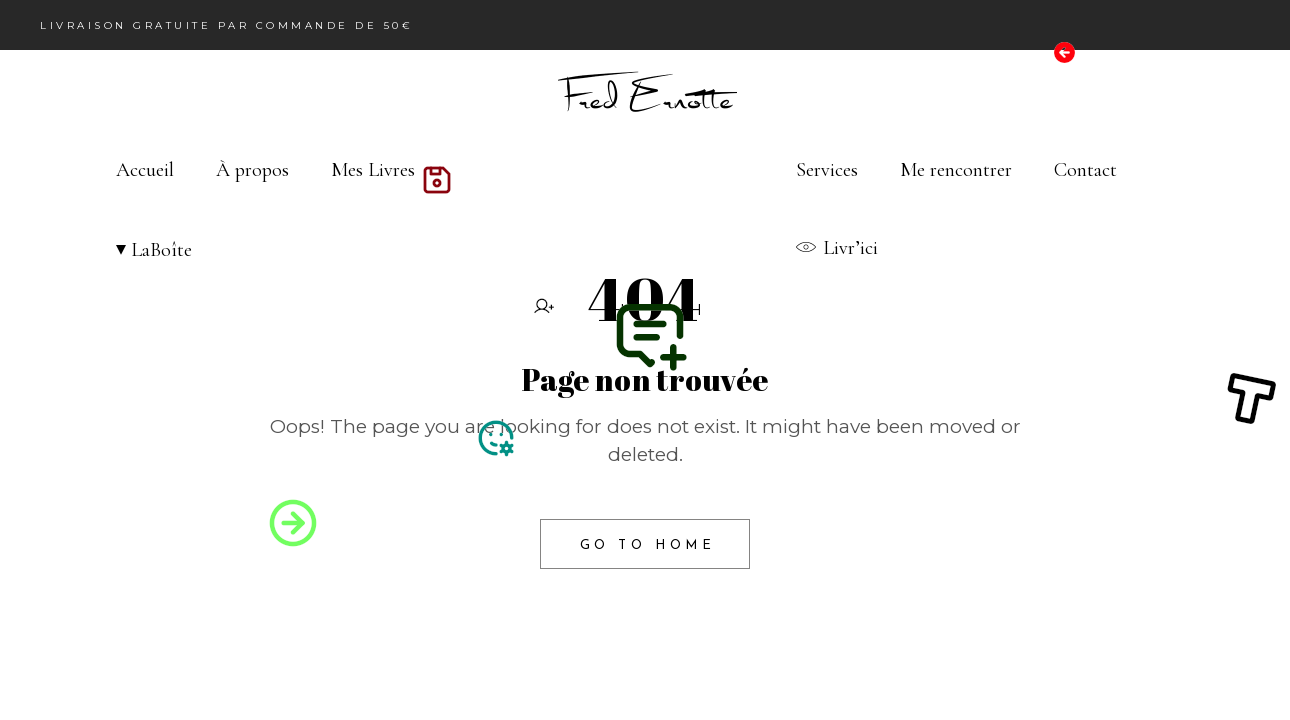 The height and width of the screenshot is (720, 1290). What do you see at coordinates (1250, 398) in the screenshot?
I see `open topbuzz app` at bounding box center [1250, 398].